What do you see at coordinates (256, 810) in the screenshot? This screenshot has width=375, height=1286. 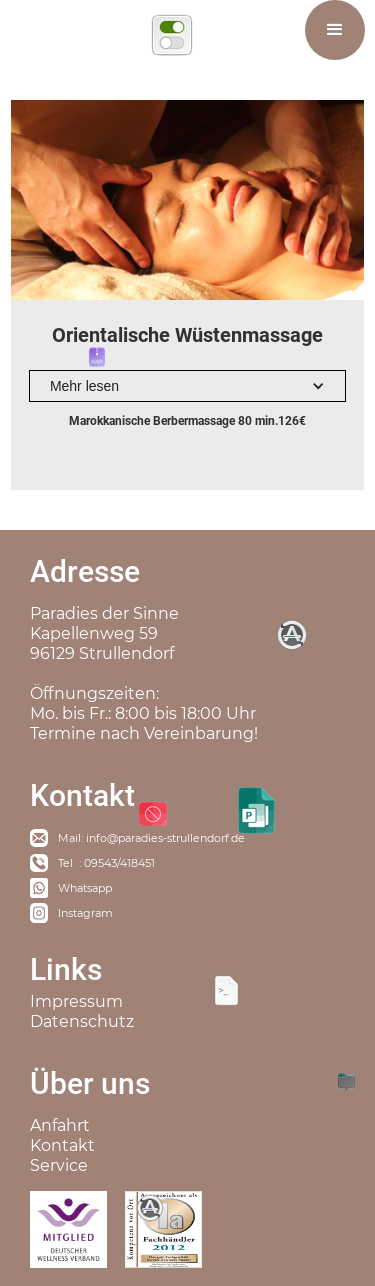 I see `microsoft publisher document file` at bounding box center [256, 810].